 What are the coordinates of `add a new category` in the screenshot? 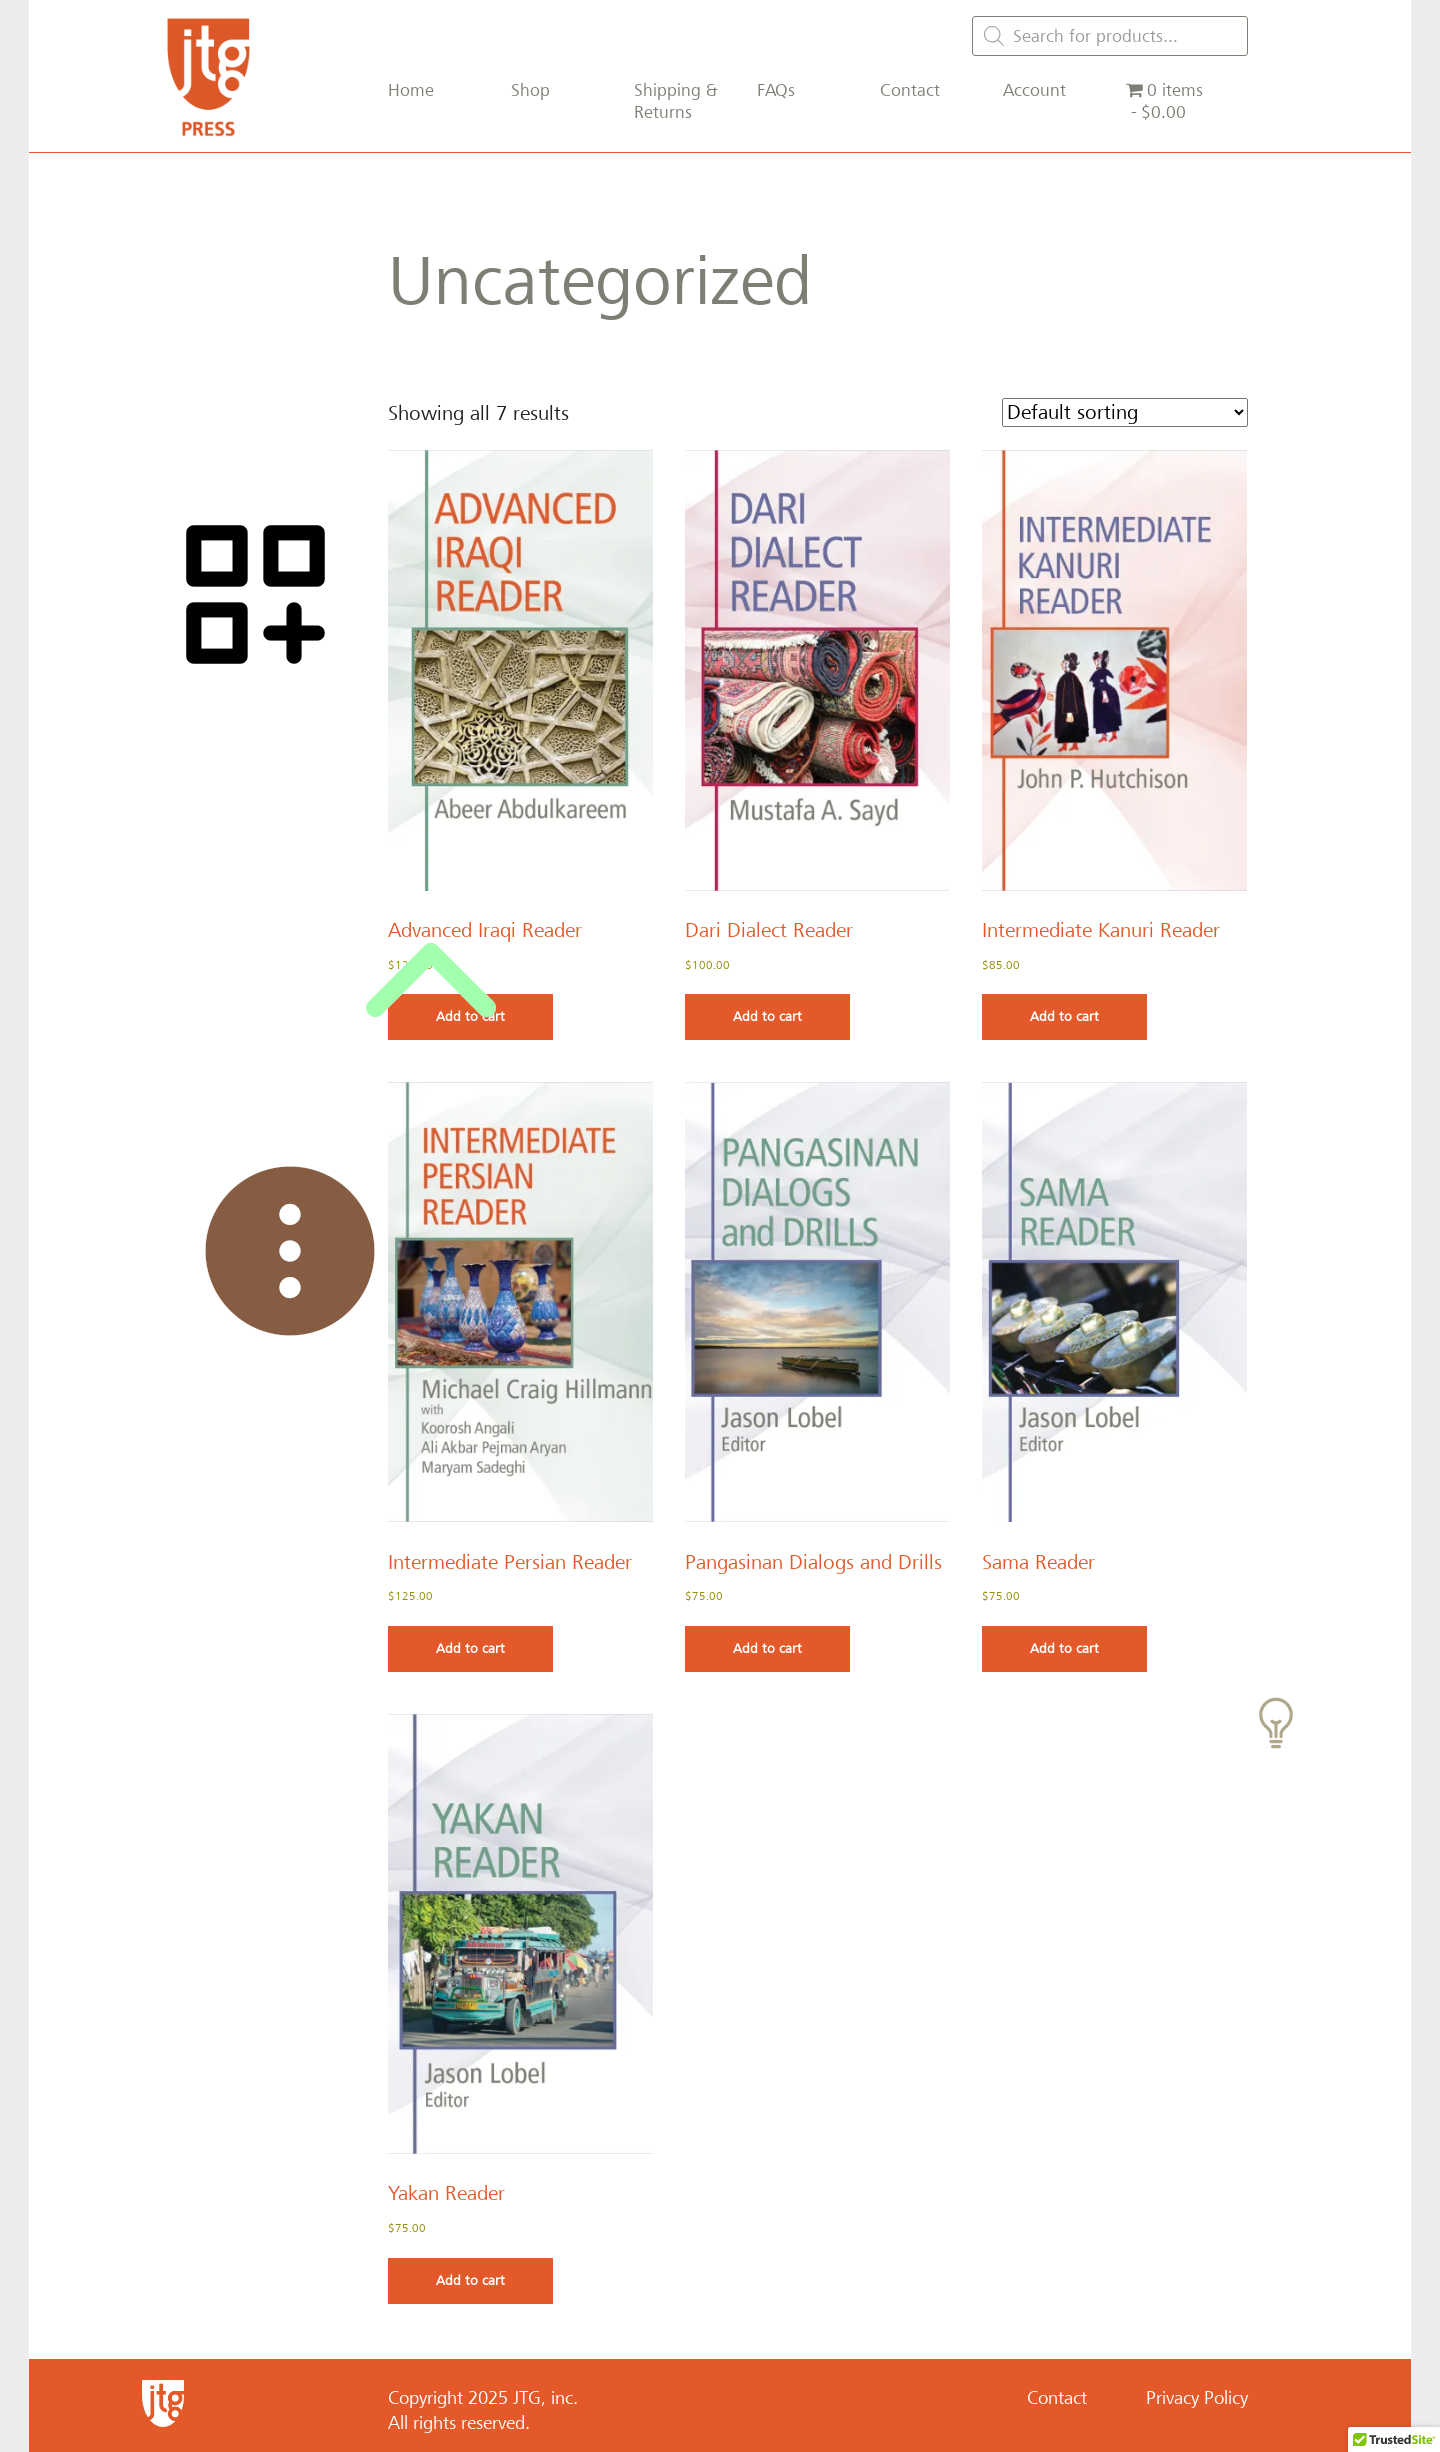 It's located at (255, 594).